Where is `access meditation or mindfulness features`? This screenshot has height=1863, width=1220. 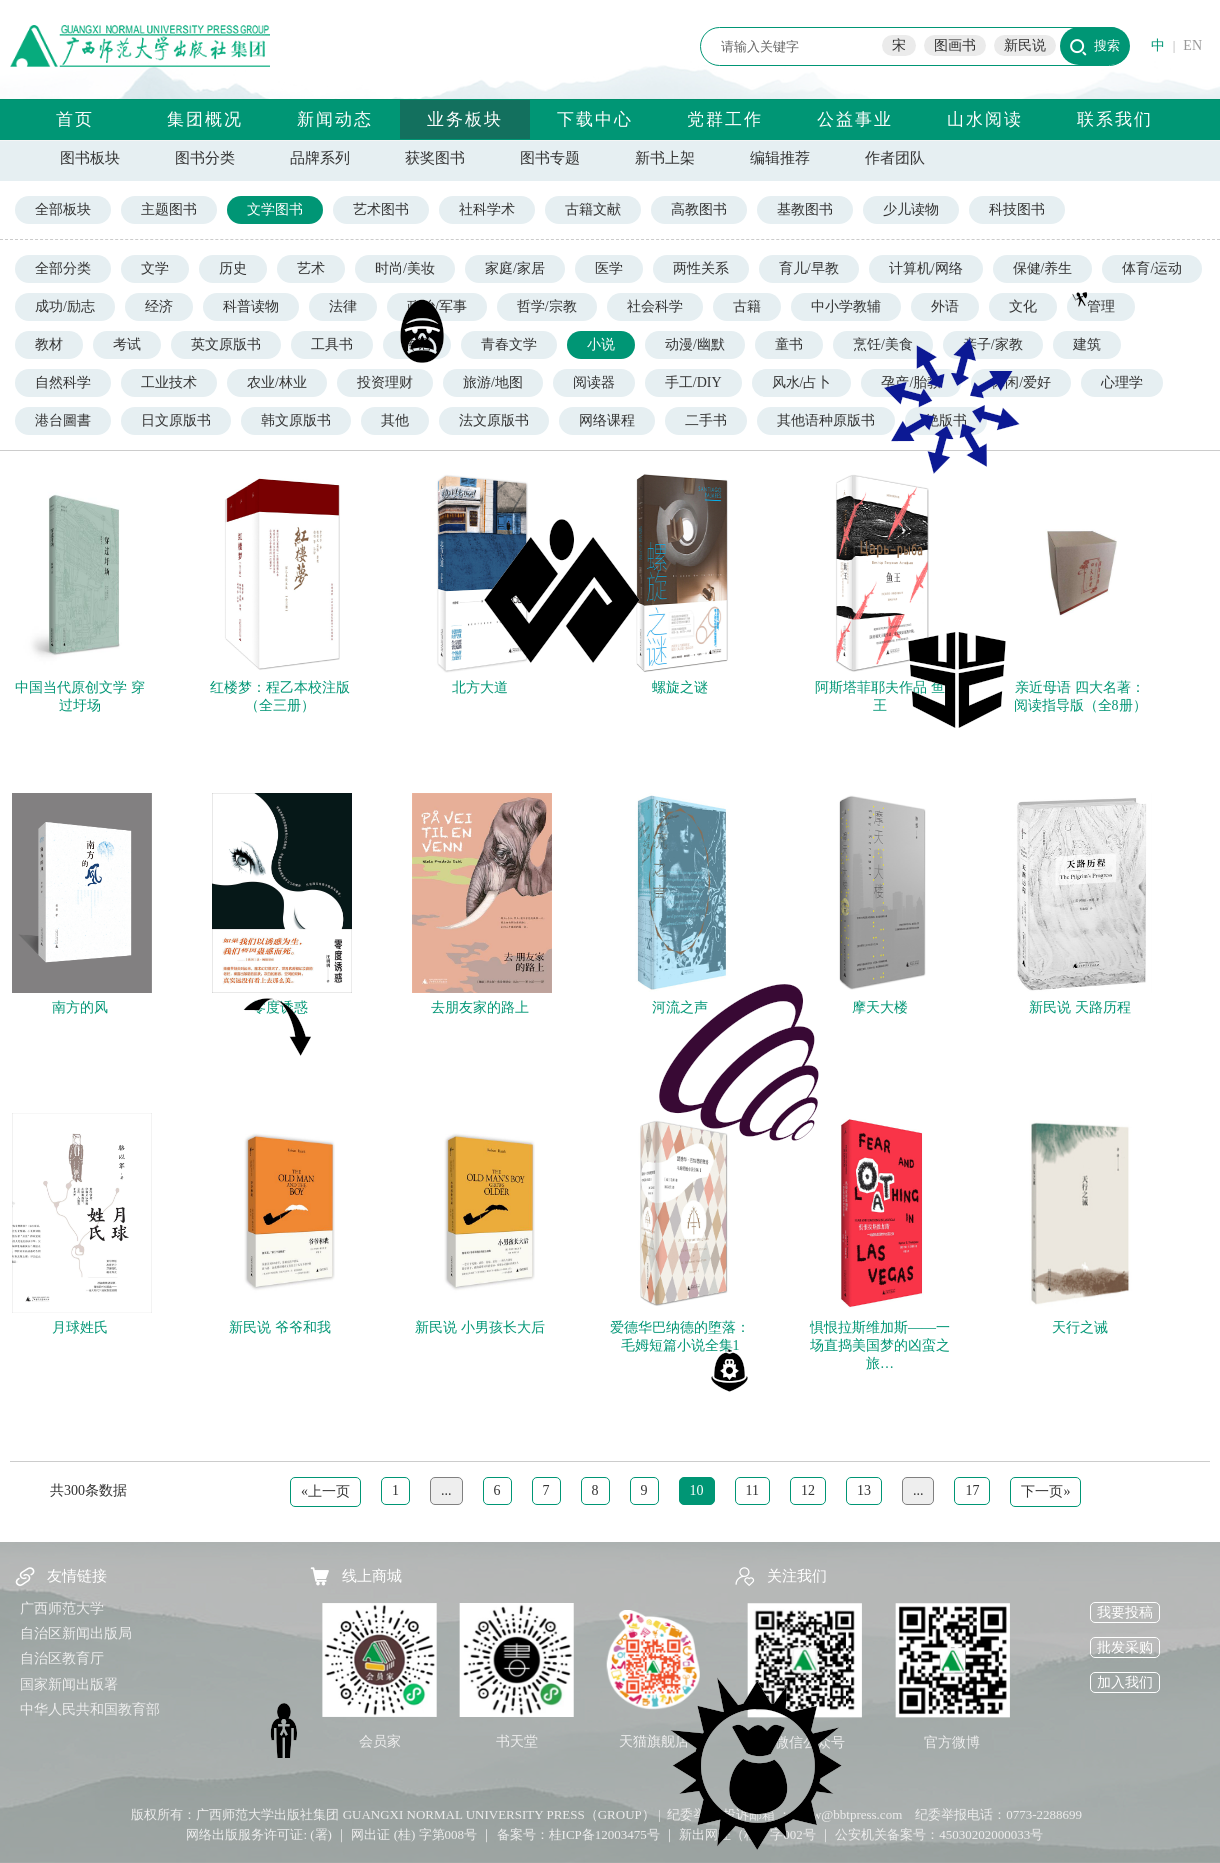 access meditation or mindfulness features is located at coordinates (283, 1730).